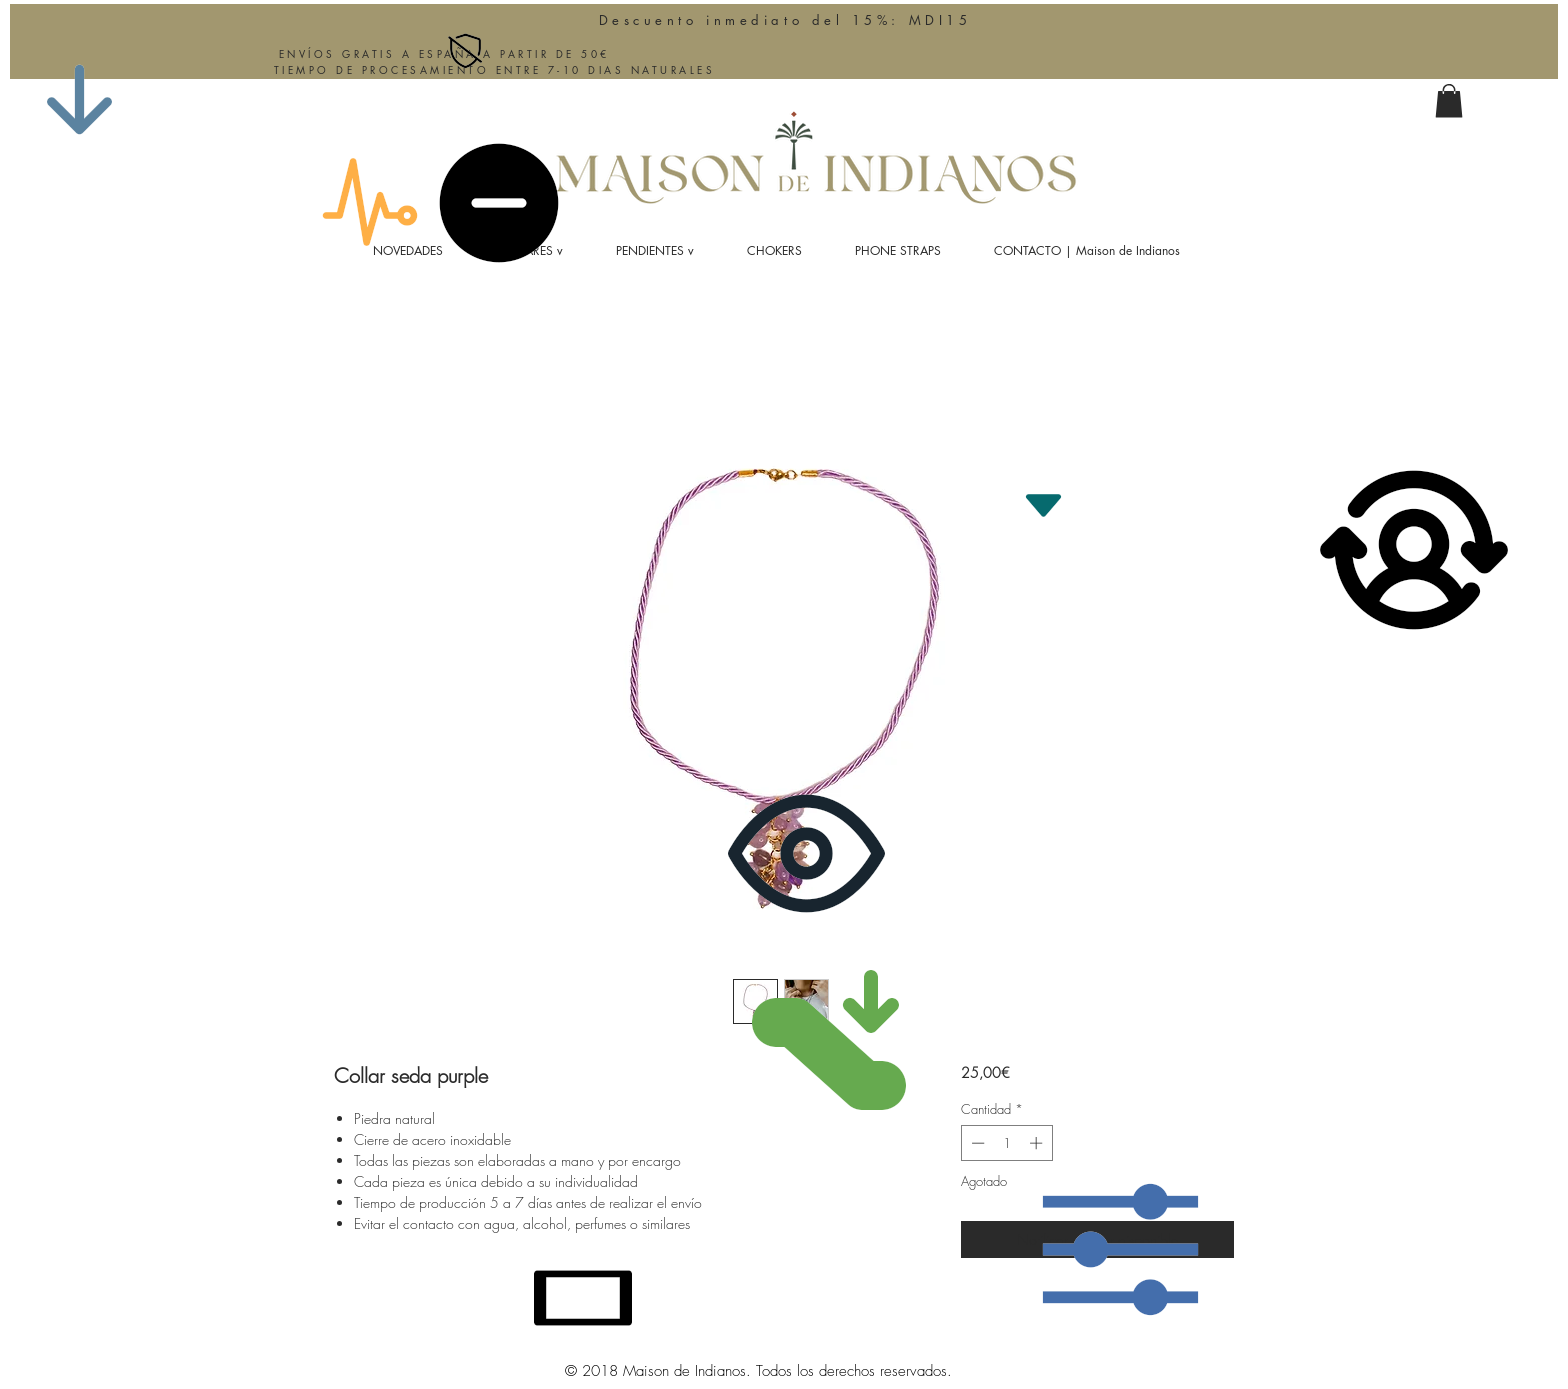  Describe the element at coordinates (499, 203) in the screenshot. I see `remove an item from a list` at that location.